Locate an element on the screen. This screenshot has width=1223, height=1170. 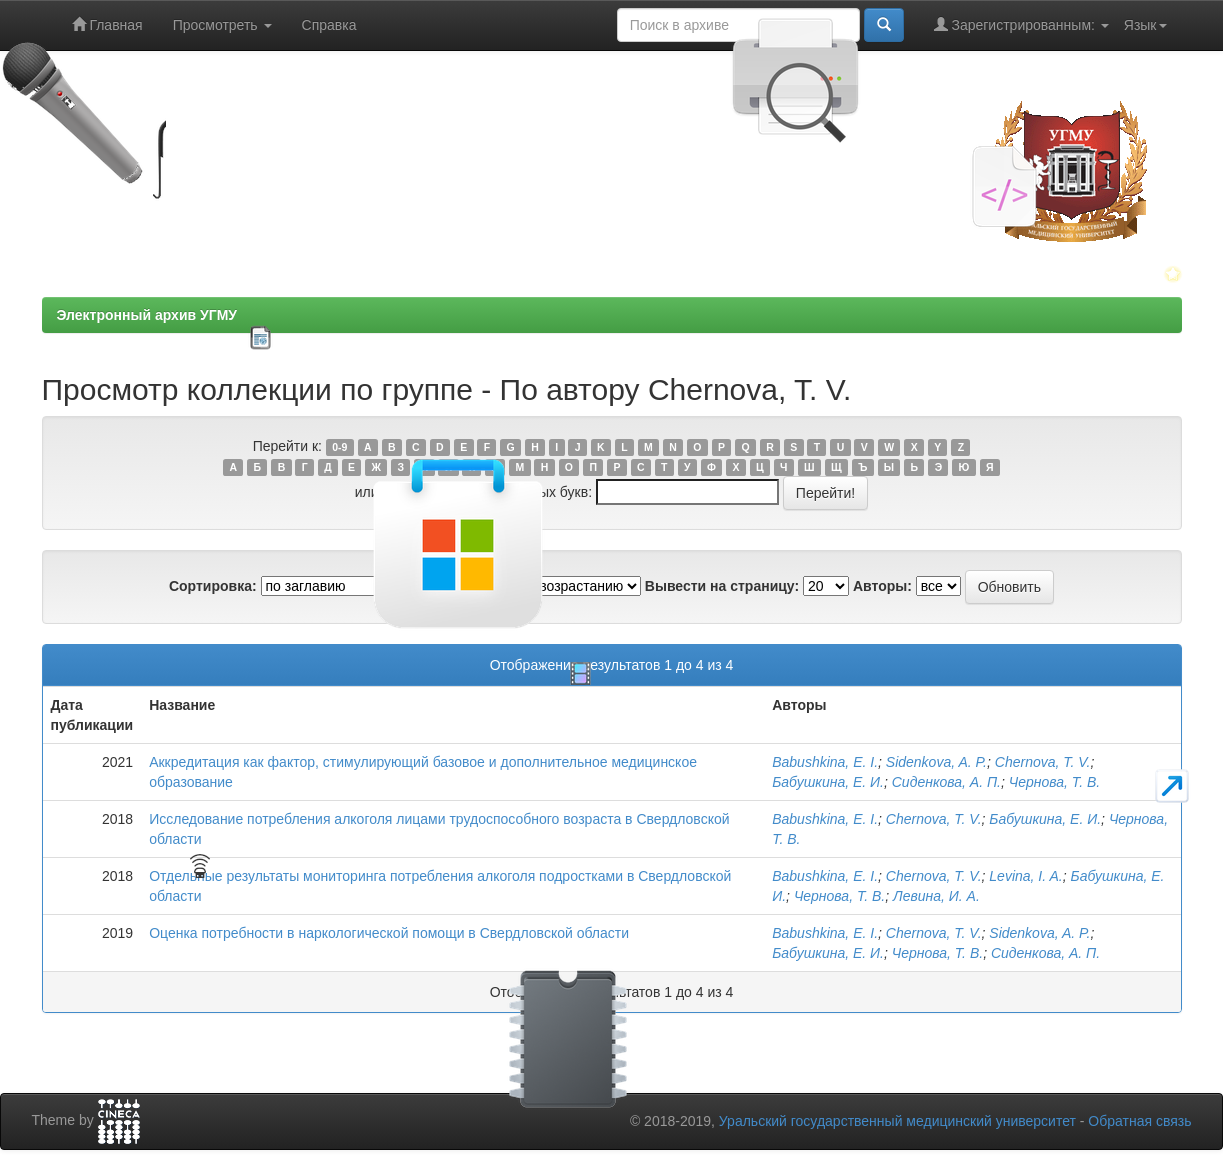
access microphone settings is located at coordinates (83, 124).